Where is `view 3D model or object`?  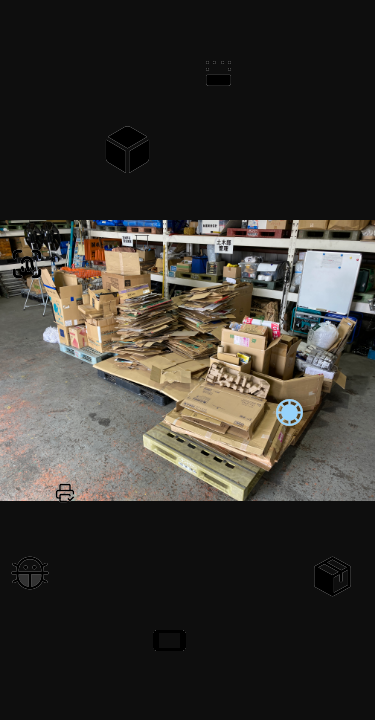 view 3D model or object is located at coordinates (127, 149).